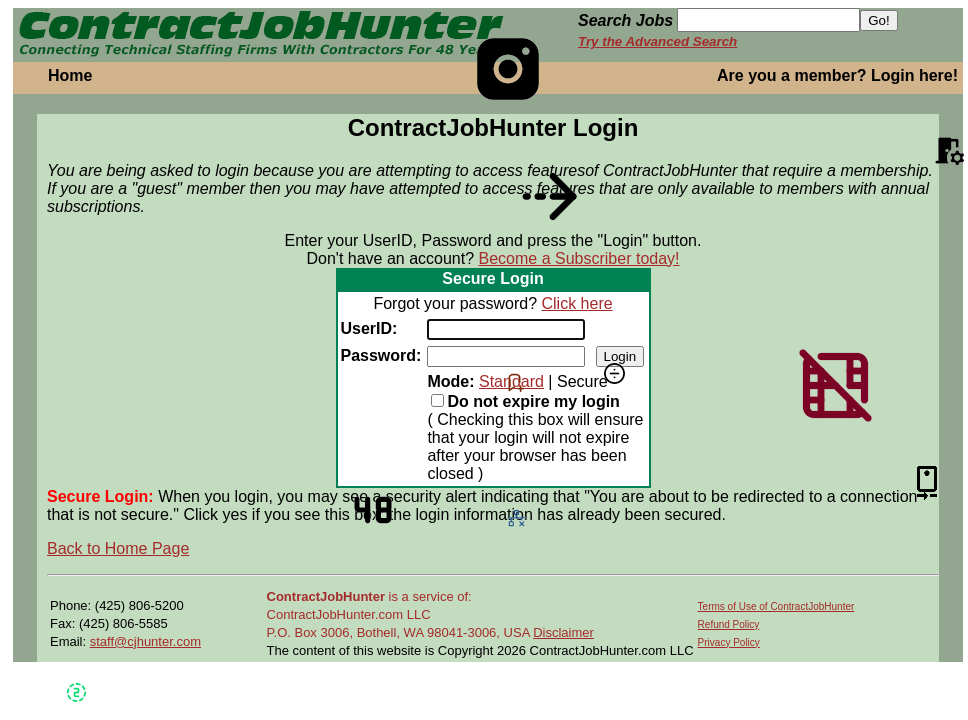 This screenshot has height=720, width=968. What do you see at coordinates (514, 382) in the screenshot?
I see `add a new bookmark` at bounding box center [514, 382].